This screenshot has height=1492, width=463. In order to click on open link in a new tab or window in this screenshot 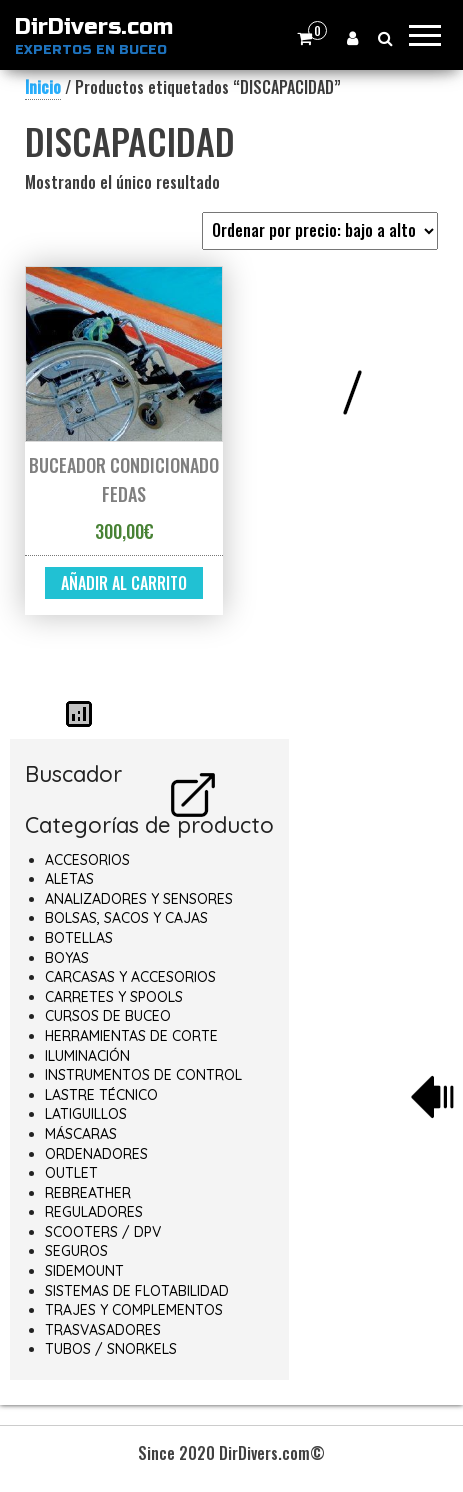, I will do `click(193, 795)`.